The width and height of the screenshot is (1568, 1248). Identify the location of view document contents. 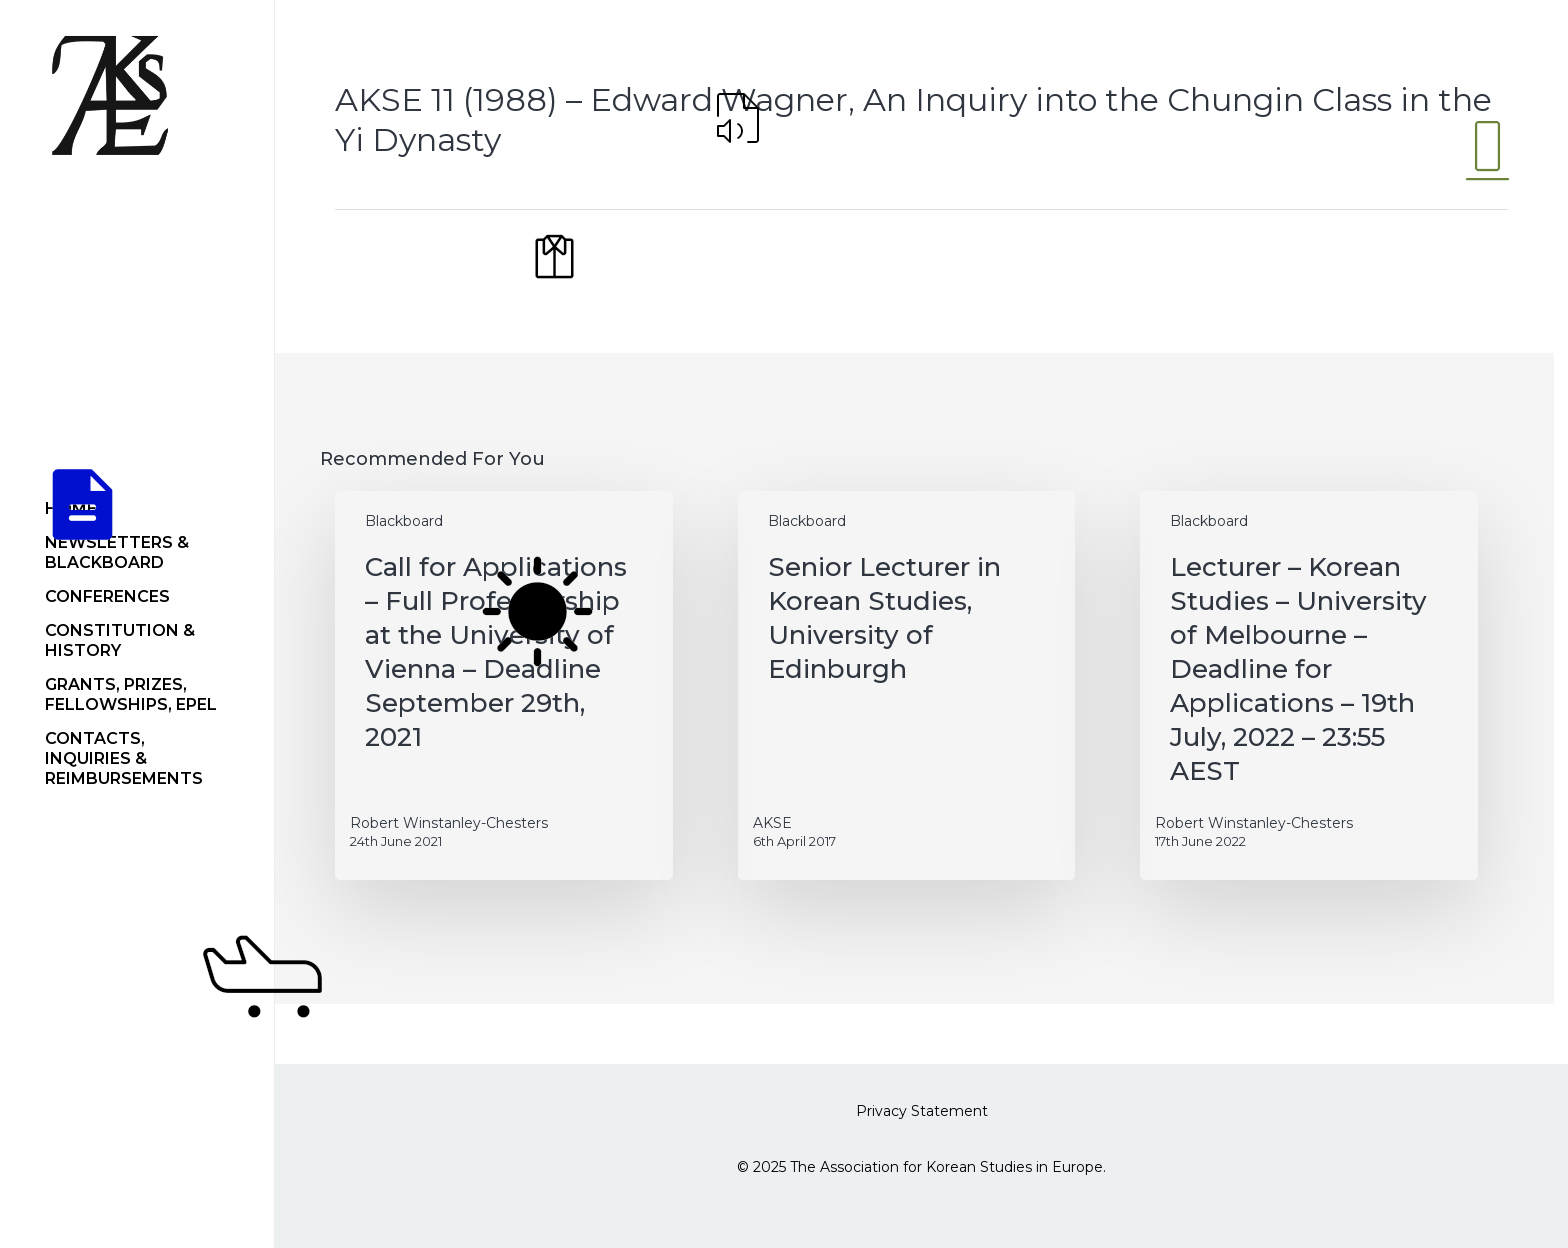
(82, 504).